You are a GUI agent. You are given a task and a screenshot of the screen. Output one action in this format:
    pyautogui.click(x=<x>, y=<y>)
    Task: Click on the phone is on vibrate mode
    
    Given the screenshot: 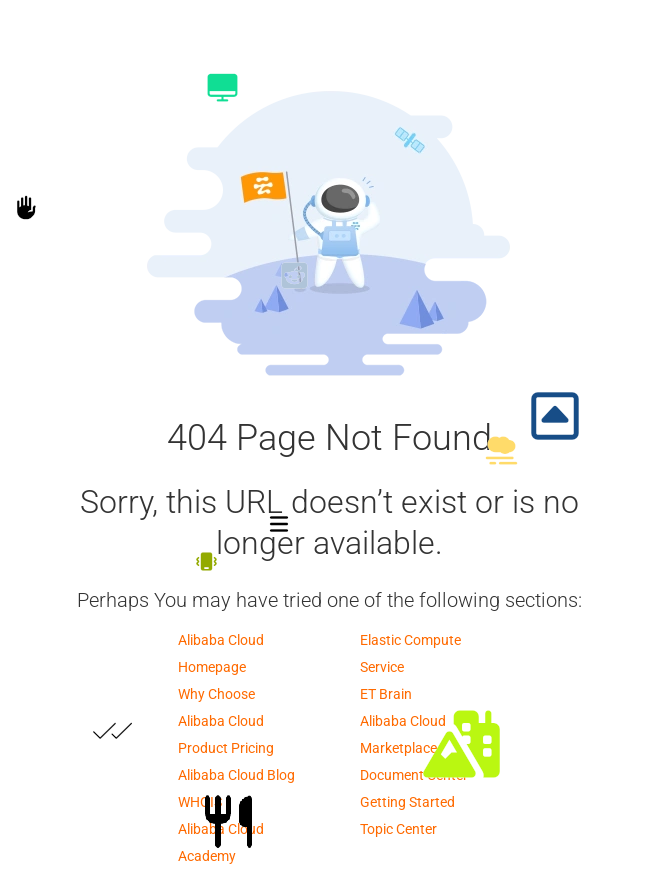 What is the action you would take?
    pyautogui.click(x=206, y=561)
    